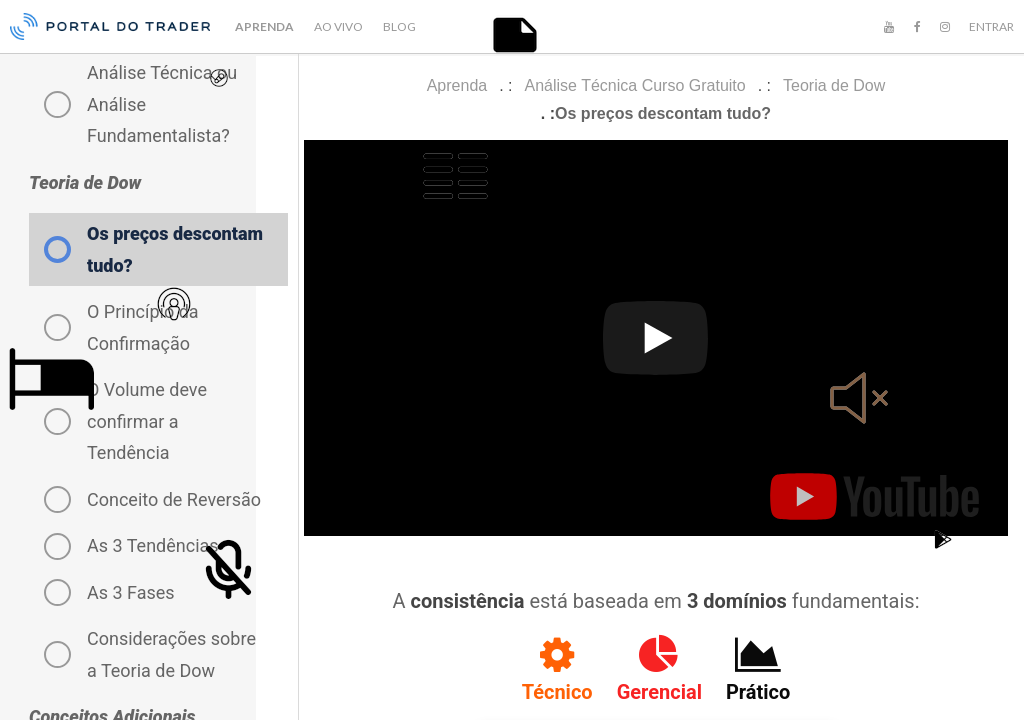 The image size is (1024, 720). What do you see at coordinates (941, 539) in the screenshot?
I see `open google play store` at bounding box center [941, 539].